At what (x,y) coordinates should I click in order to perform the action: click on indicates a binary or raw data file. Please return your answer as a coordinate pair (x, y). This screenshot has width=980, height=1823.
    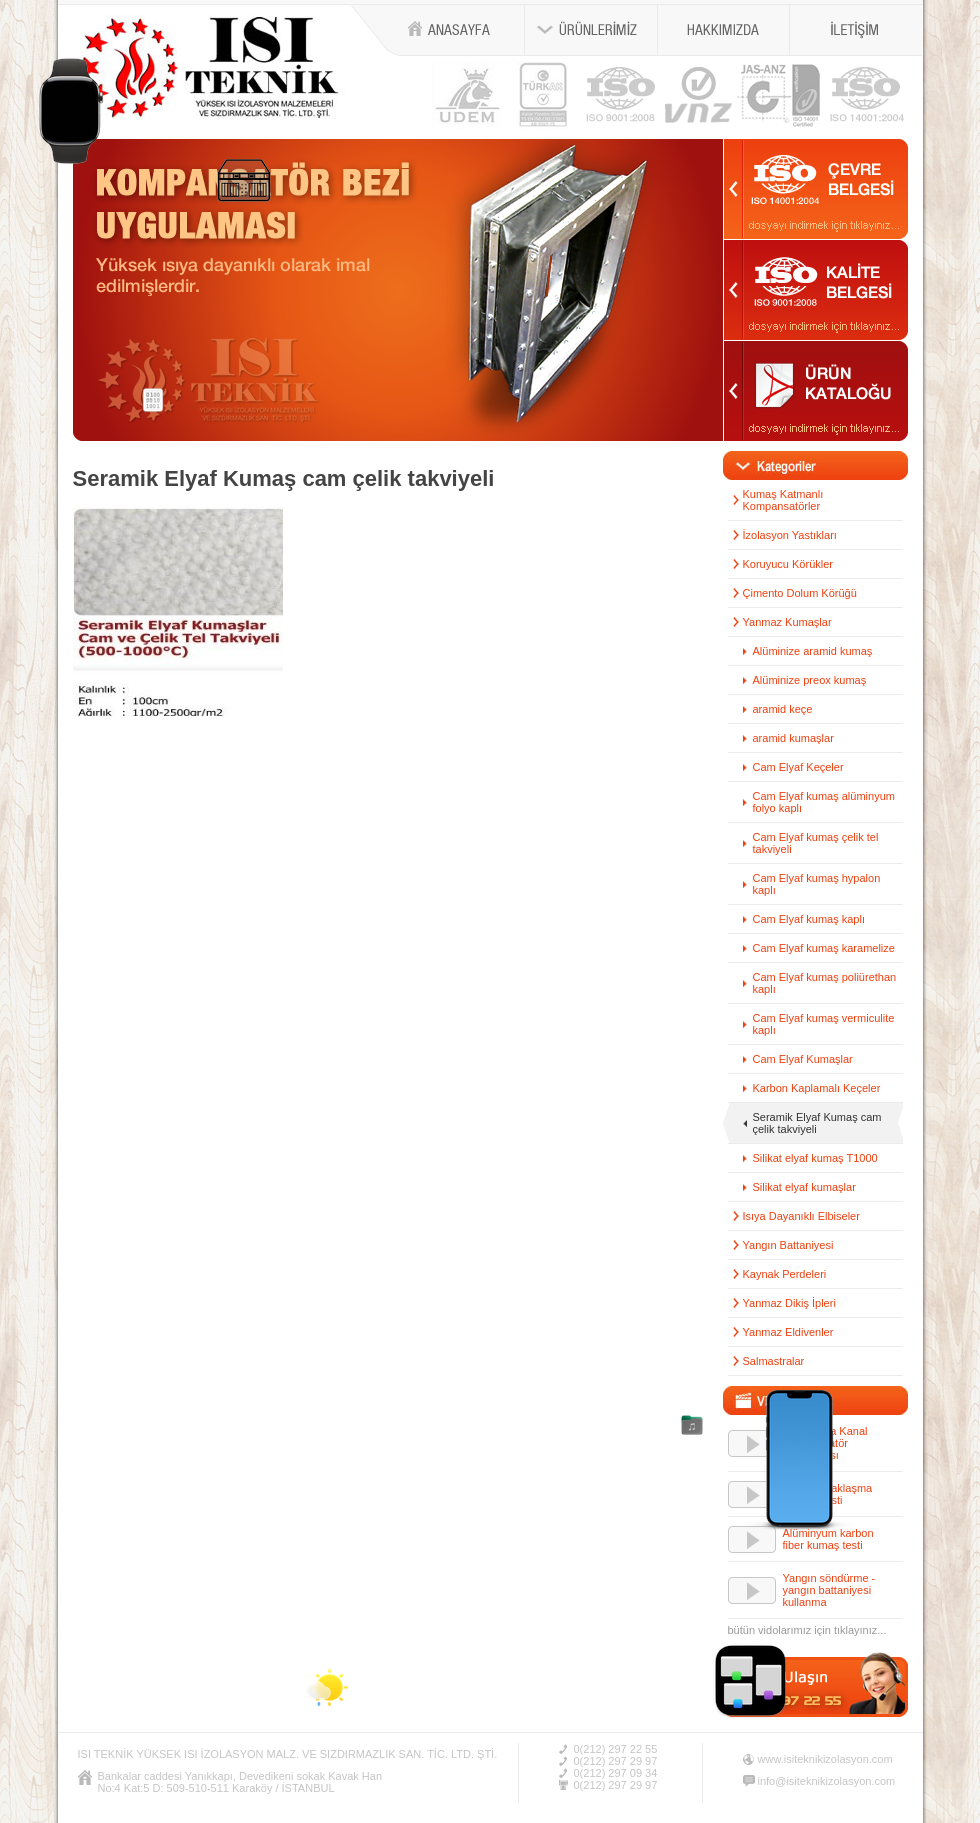
    Looking at the image, I should click on (153, 400).